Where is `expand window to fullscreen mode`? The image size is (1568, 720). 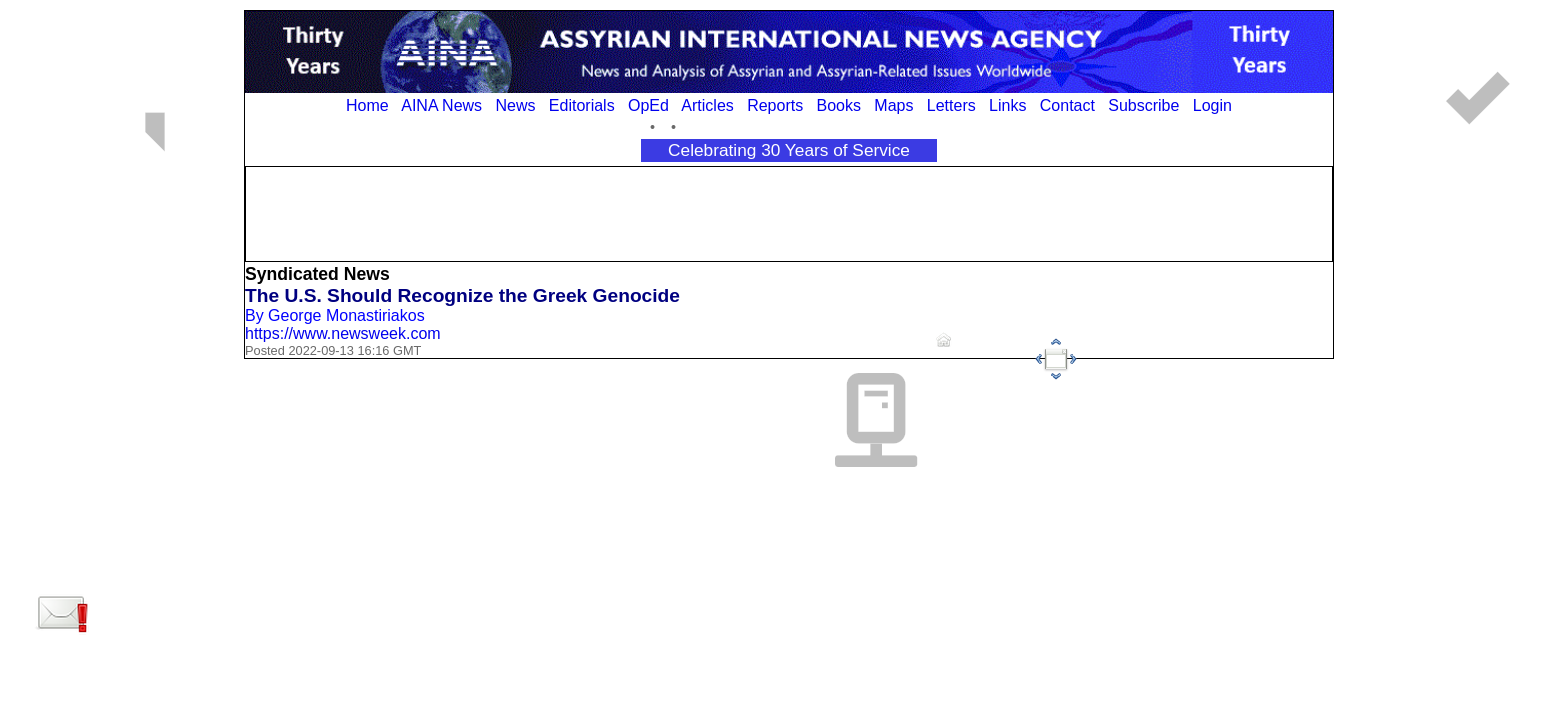 expand window to fullscreen mode is located at coordinates (1056, 359).